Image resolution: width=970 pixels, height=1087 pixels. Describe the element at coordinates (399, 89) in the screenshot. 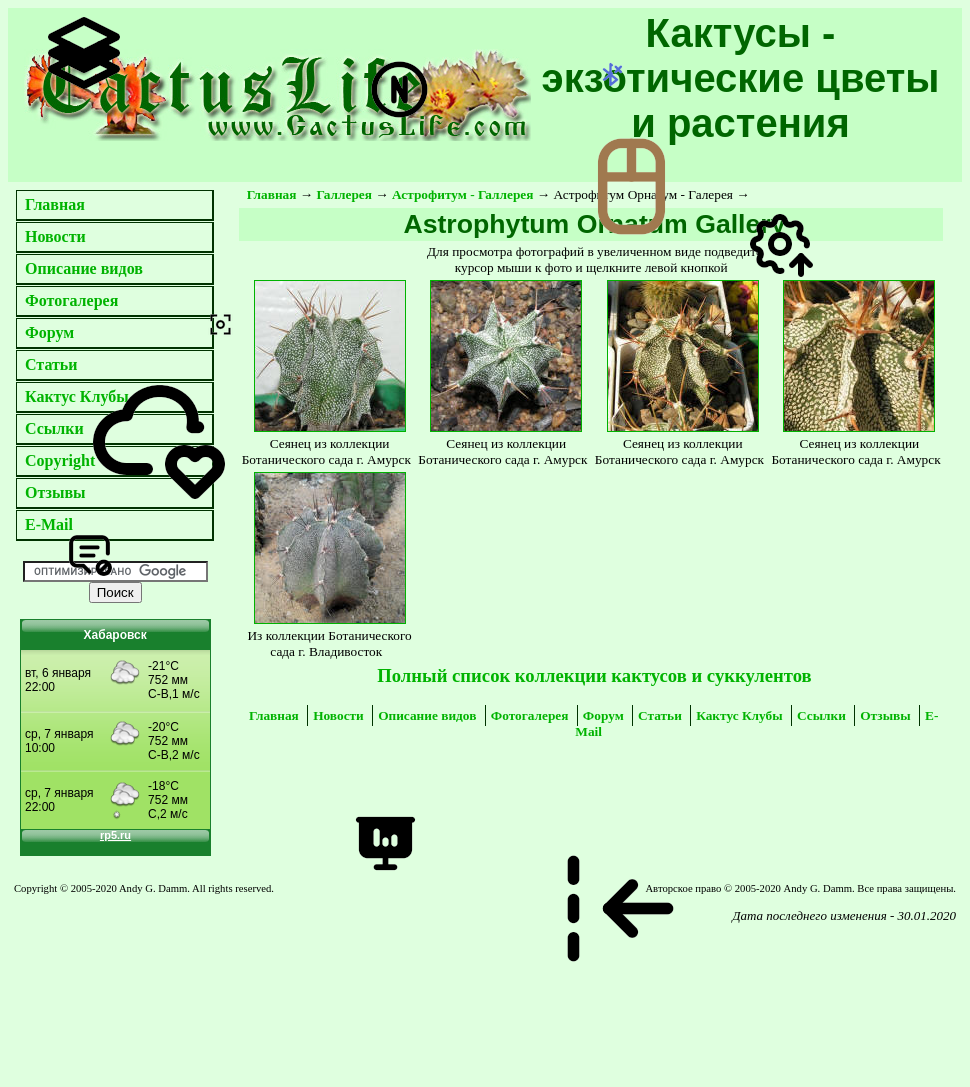

I see `indicates a north direction marker on a map or compass` at that location.